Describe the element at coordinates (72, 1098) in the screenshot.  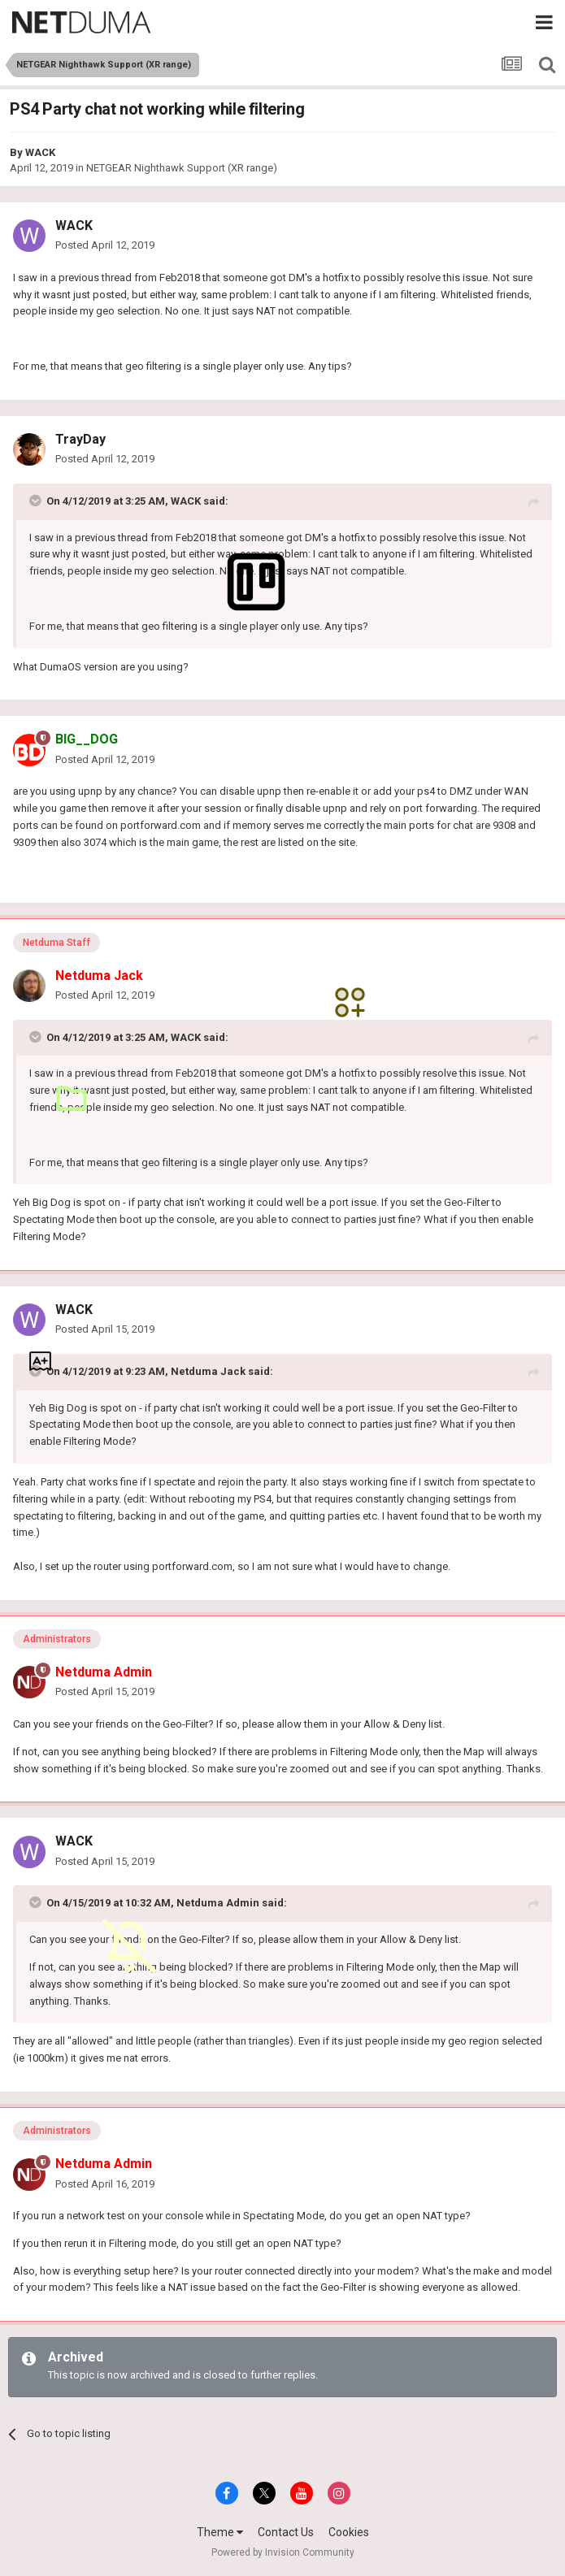
I see `open file folder` at that location.